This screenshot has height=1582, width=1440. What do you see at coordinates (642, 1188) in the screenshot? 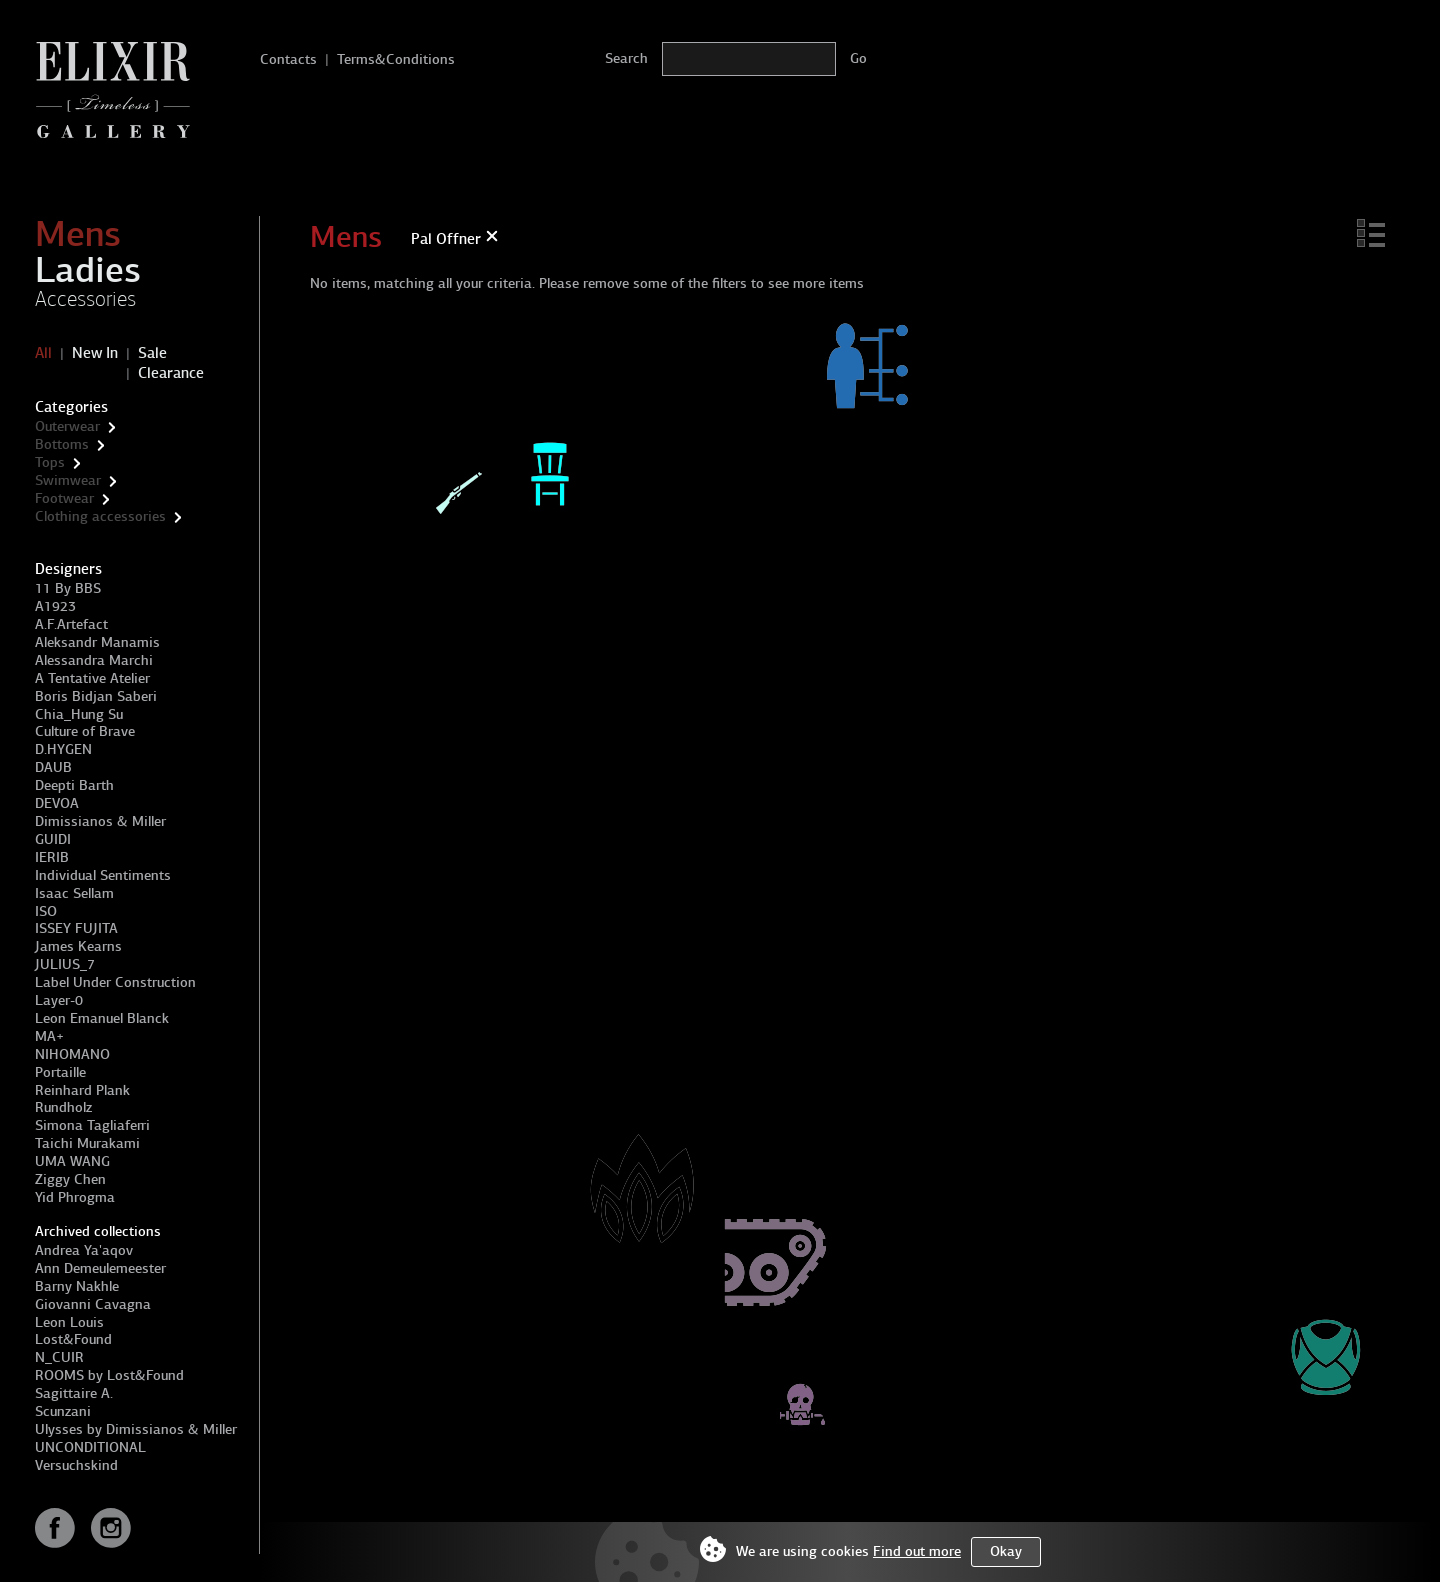
I see `access pet-related features or settings` at bounding box center [642, 1188].